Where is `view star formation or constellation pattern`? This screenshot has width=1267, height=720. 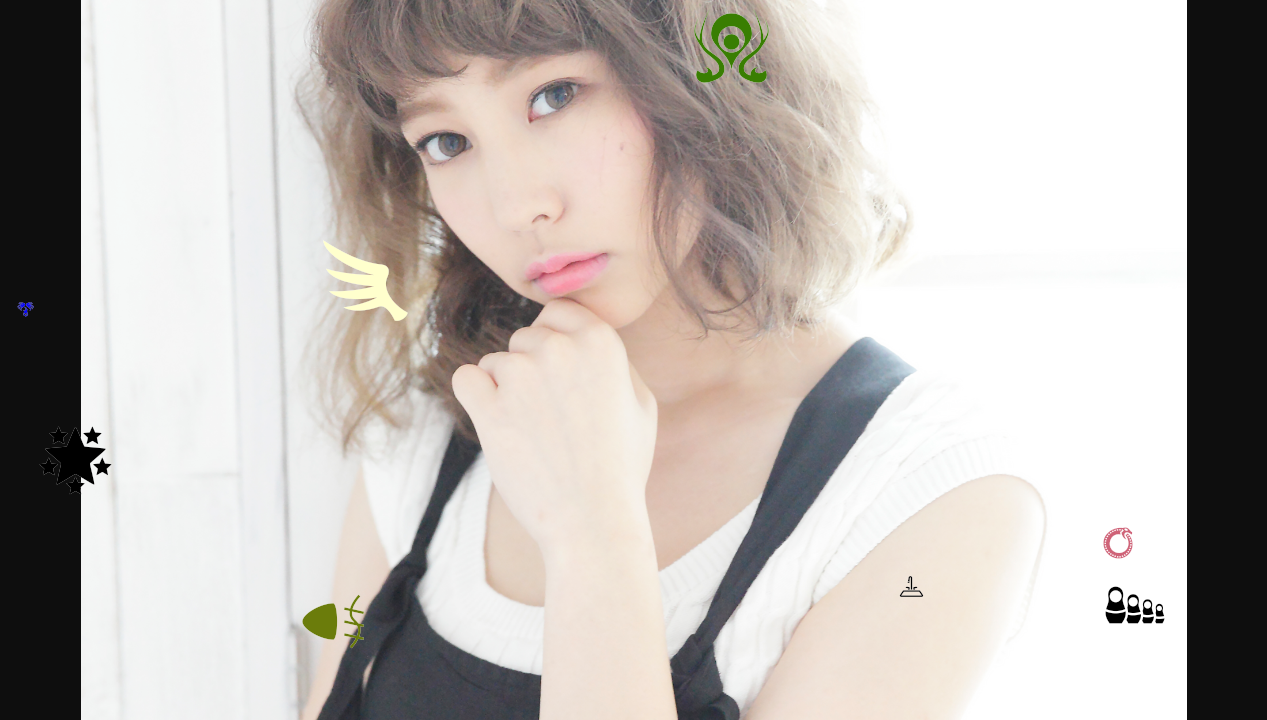 view star formation or constellation pattern is located at coordinates (75, 459).